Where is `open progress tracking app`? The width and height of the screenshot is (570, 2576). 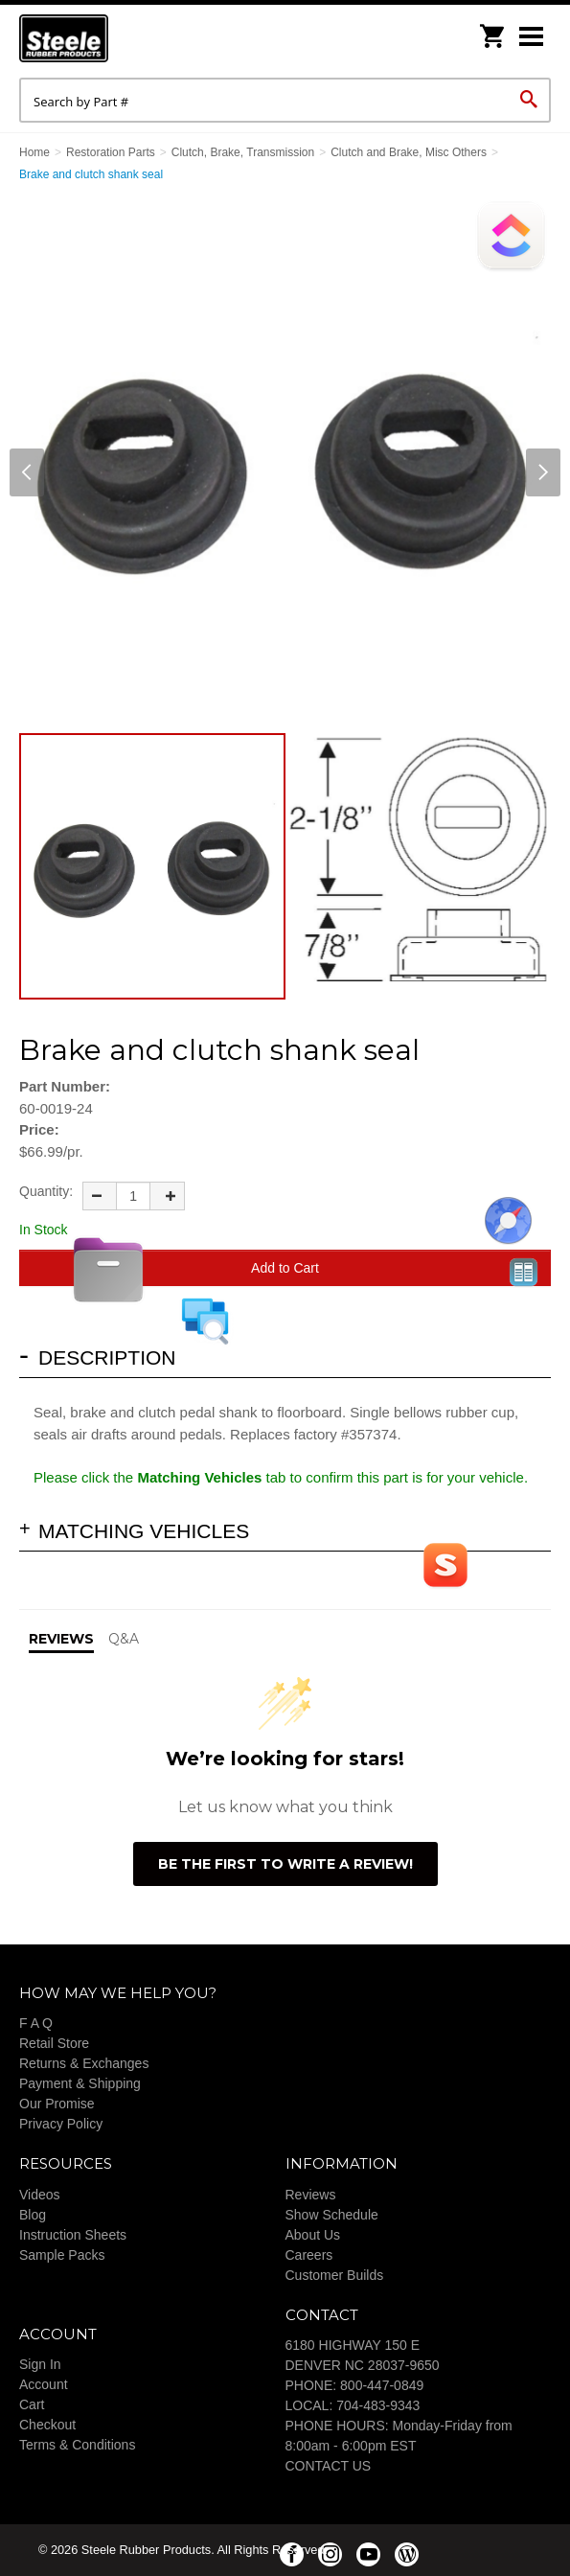 open progress tracking app is located at coordinates (523, 1272).